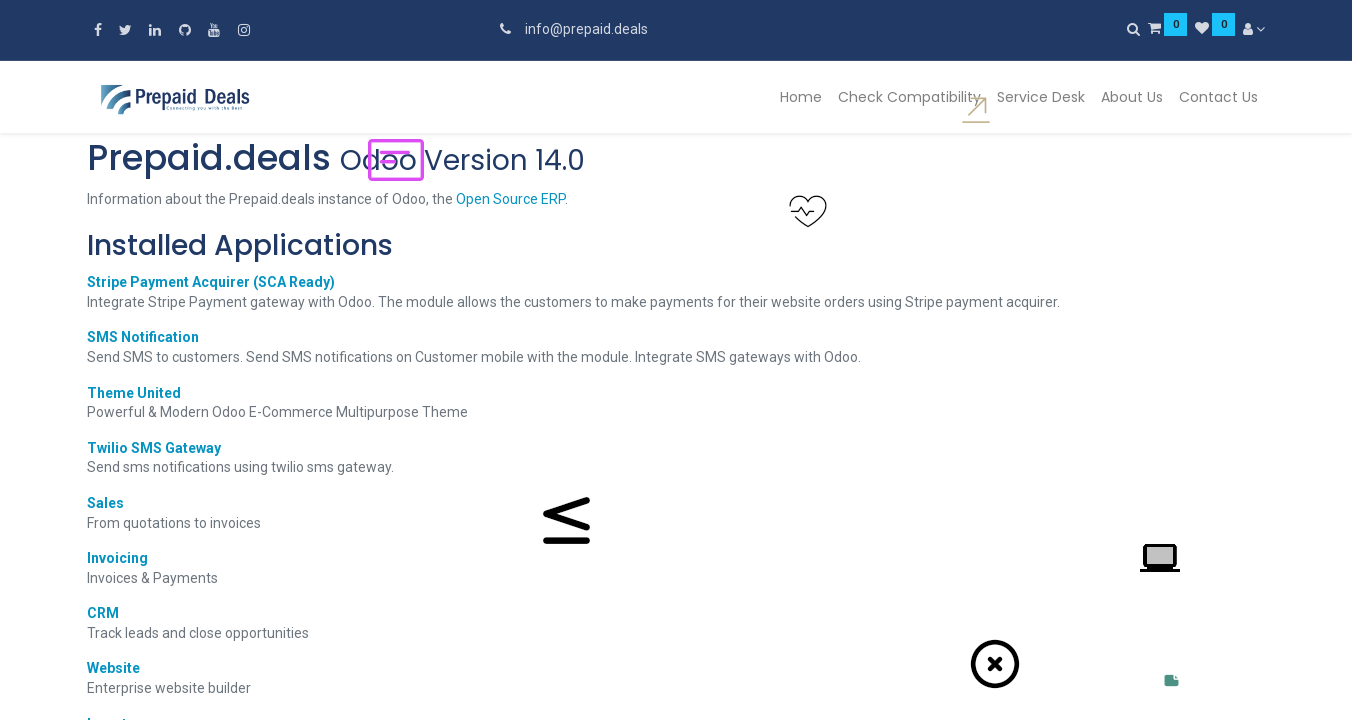 The image size is (1352, 720). What do you see at coordinates (566, 520) in the screenshot?
I see `less than or equal to comparison operator` at bounding box center [566, 520].